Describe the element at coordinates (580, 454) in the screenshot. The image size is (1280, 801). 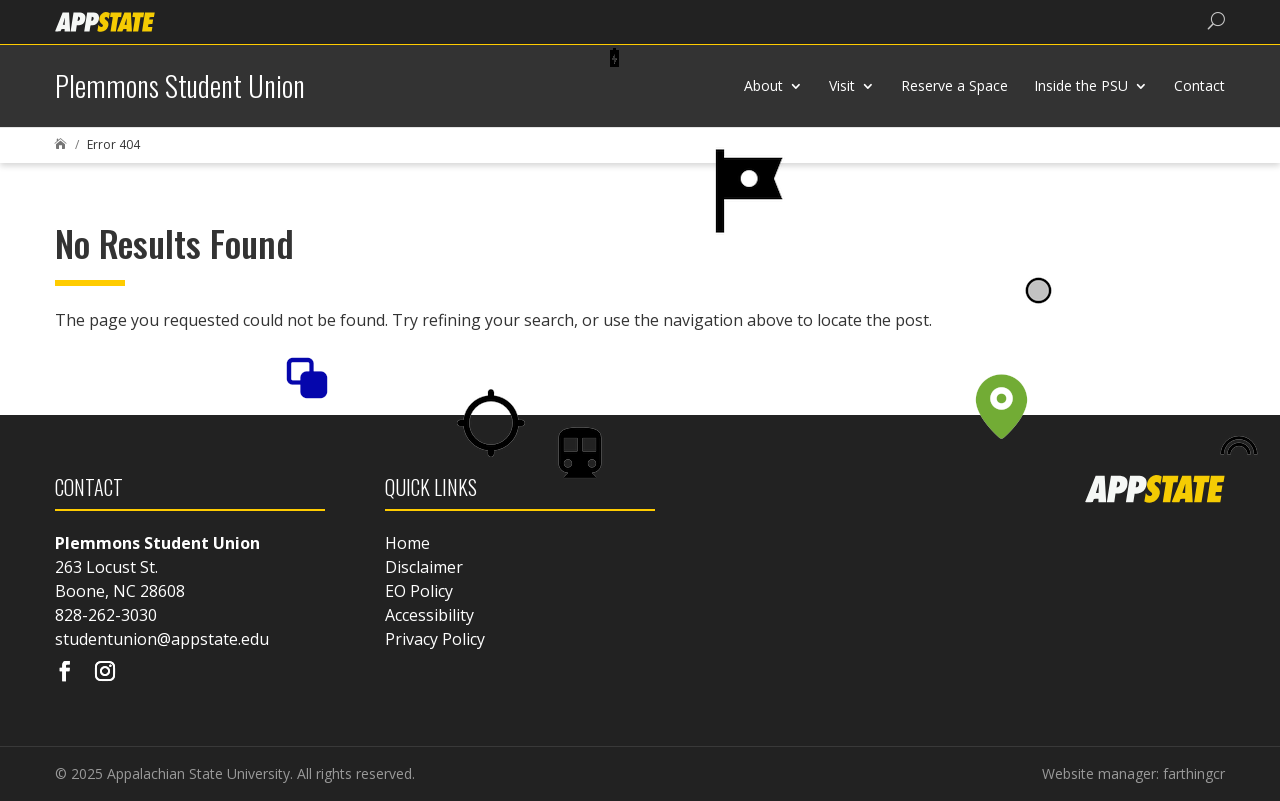
I see `get public transit directions` at that location.